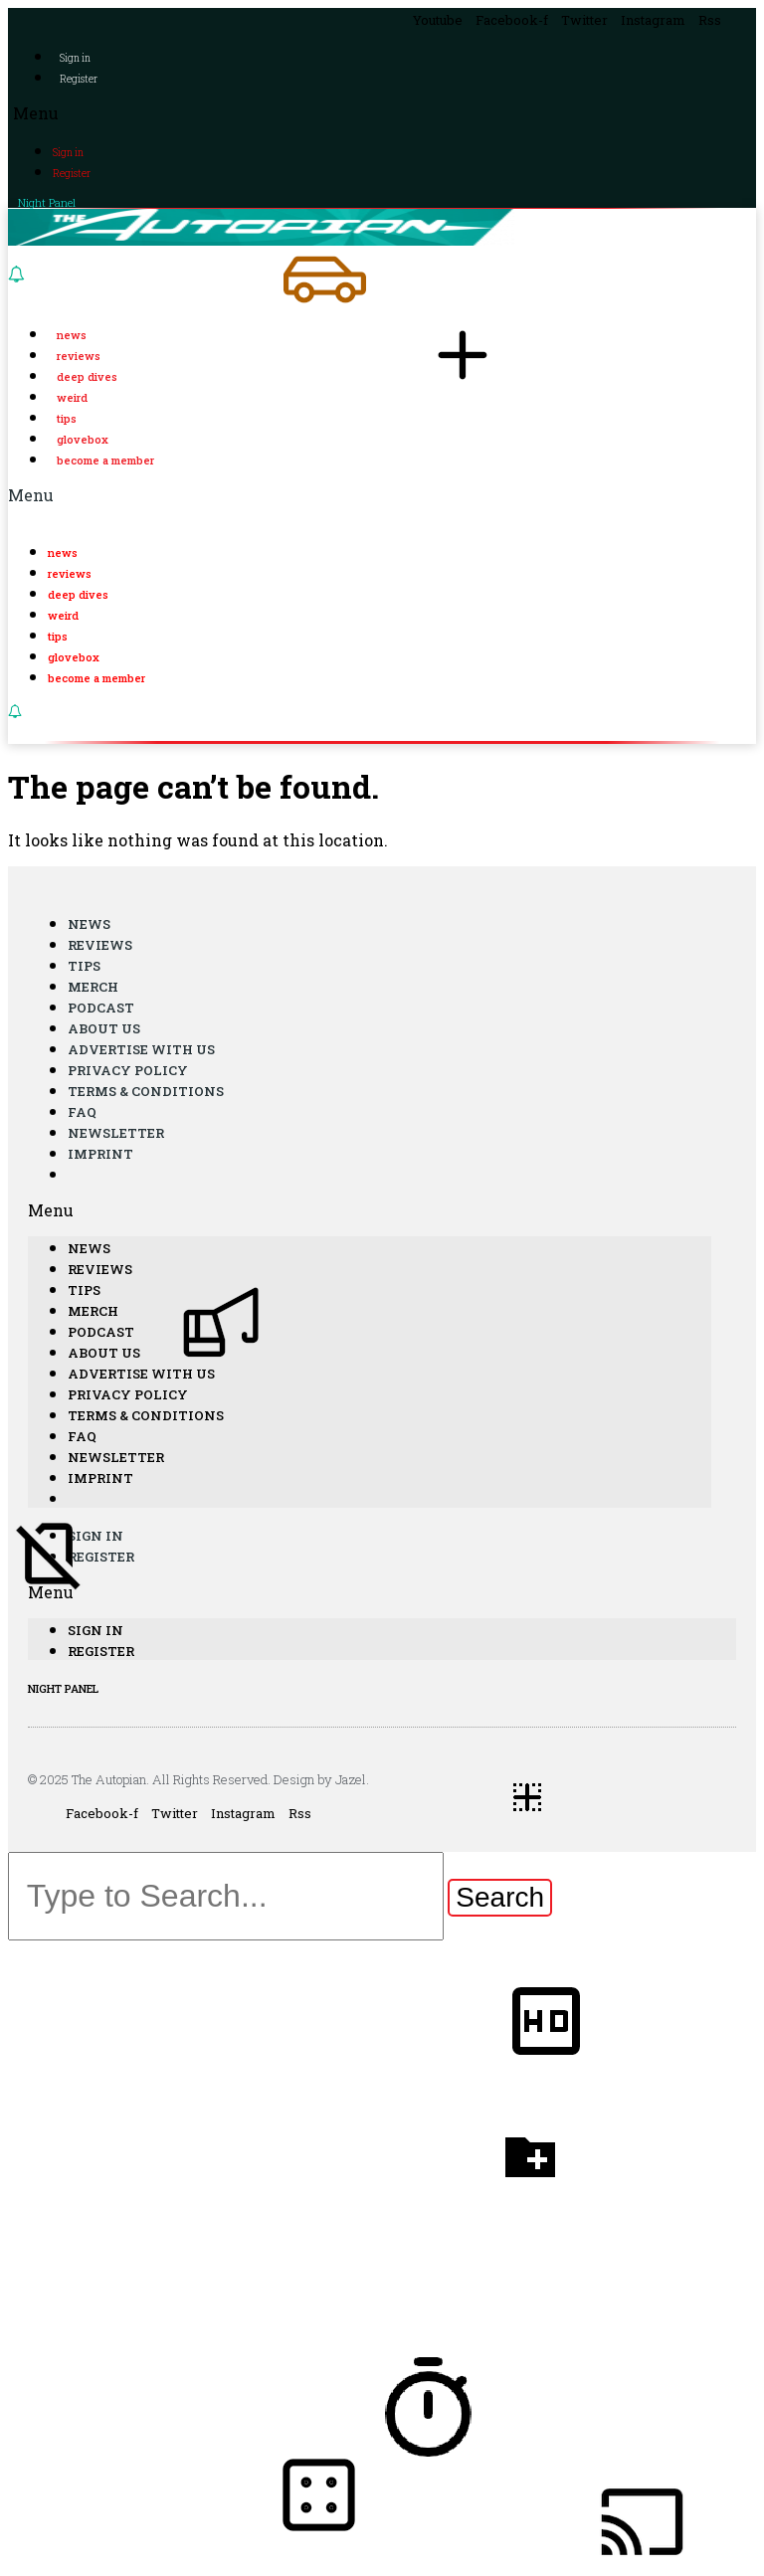 This screenshot has height=2576, width=764. Describe the element at coordinates (324, 276) in the screenshot. I see `select car or vehicle mode` at that location.